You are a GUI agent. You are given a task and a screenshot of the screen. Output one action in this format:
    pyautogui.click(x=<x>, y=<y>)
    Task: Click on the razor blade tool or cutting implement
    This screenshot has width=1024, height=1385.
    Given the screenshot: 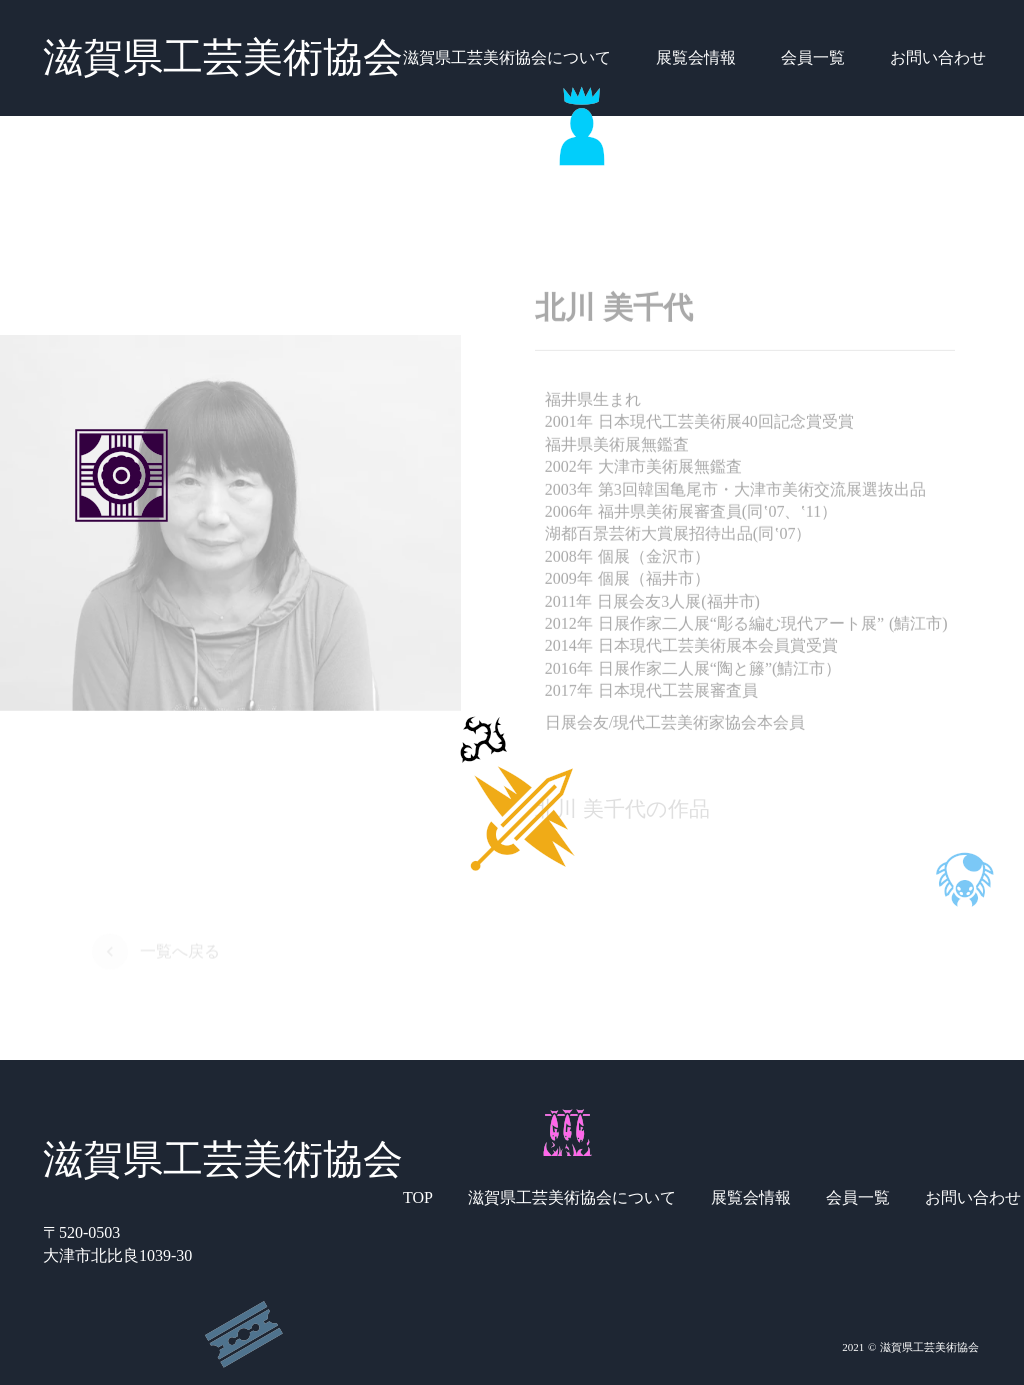 What is the action you would take?
    pyautogui.click(x=243, y=1334)
    